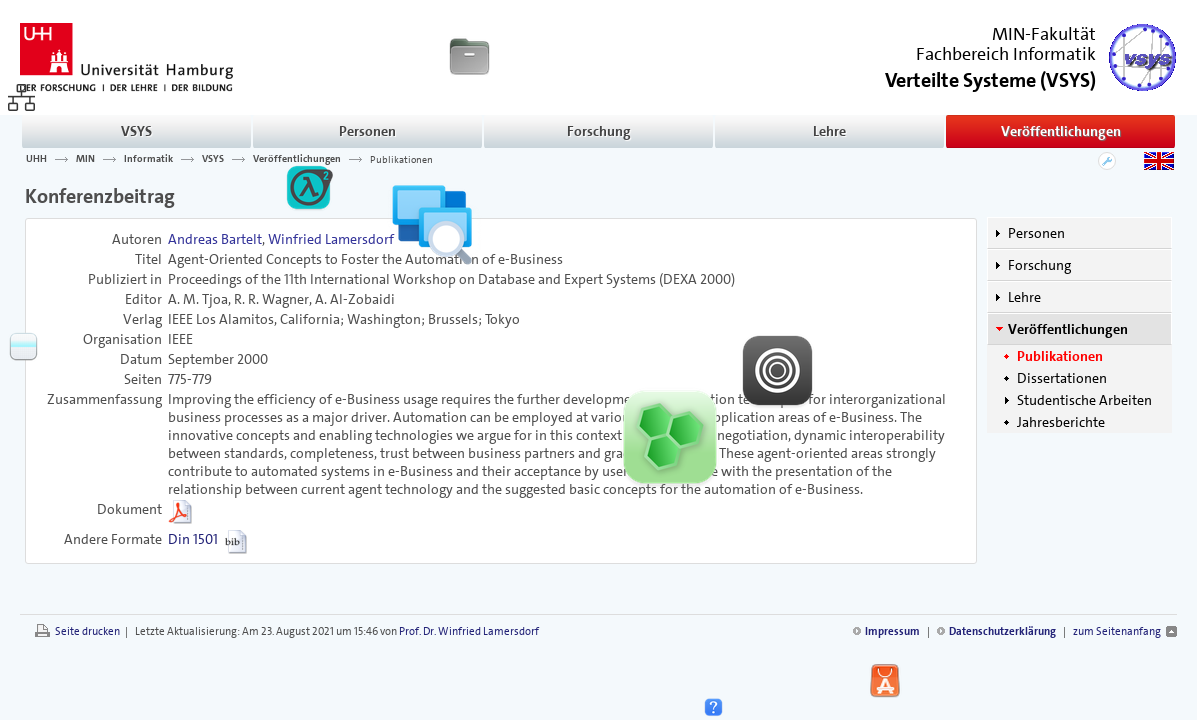 The height and width of the screenshot is (720, 1197). What do you see at coordinates (23, 346) in the screenshot?
I see `open document scanner app` at bounding box center [23, 346].